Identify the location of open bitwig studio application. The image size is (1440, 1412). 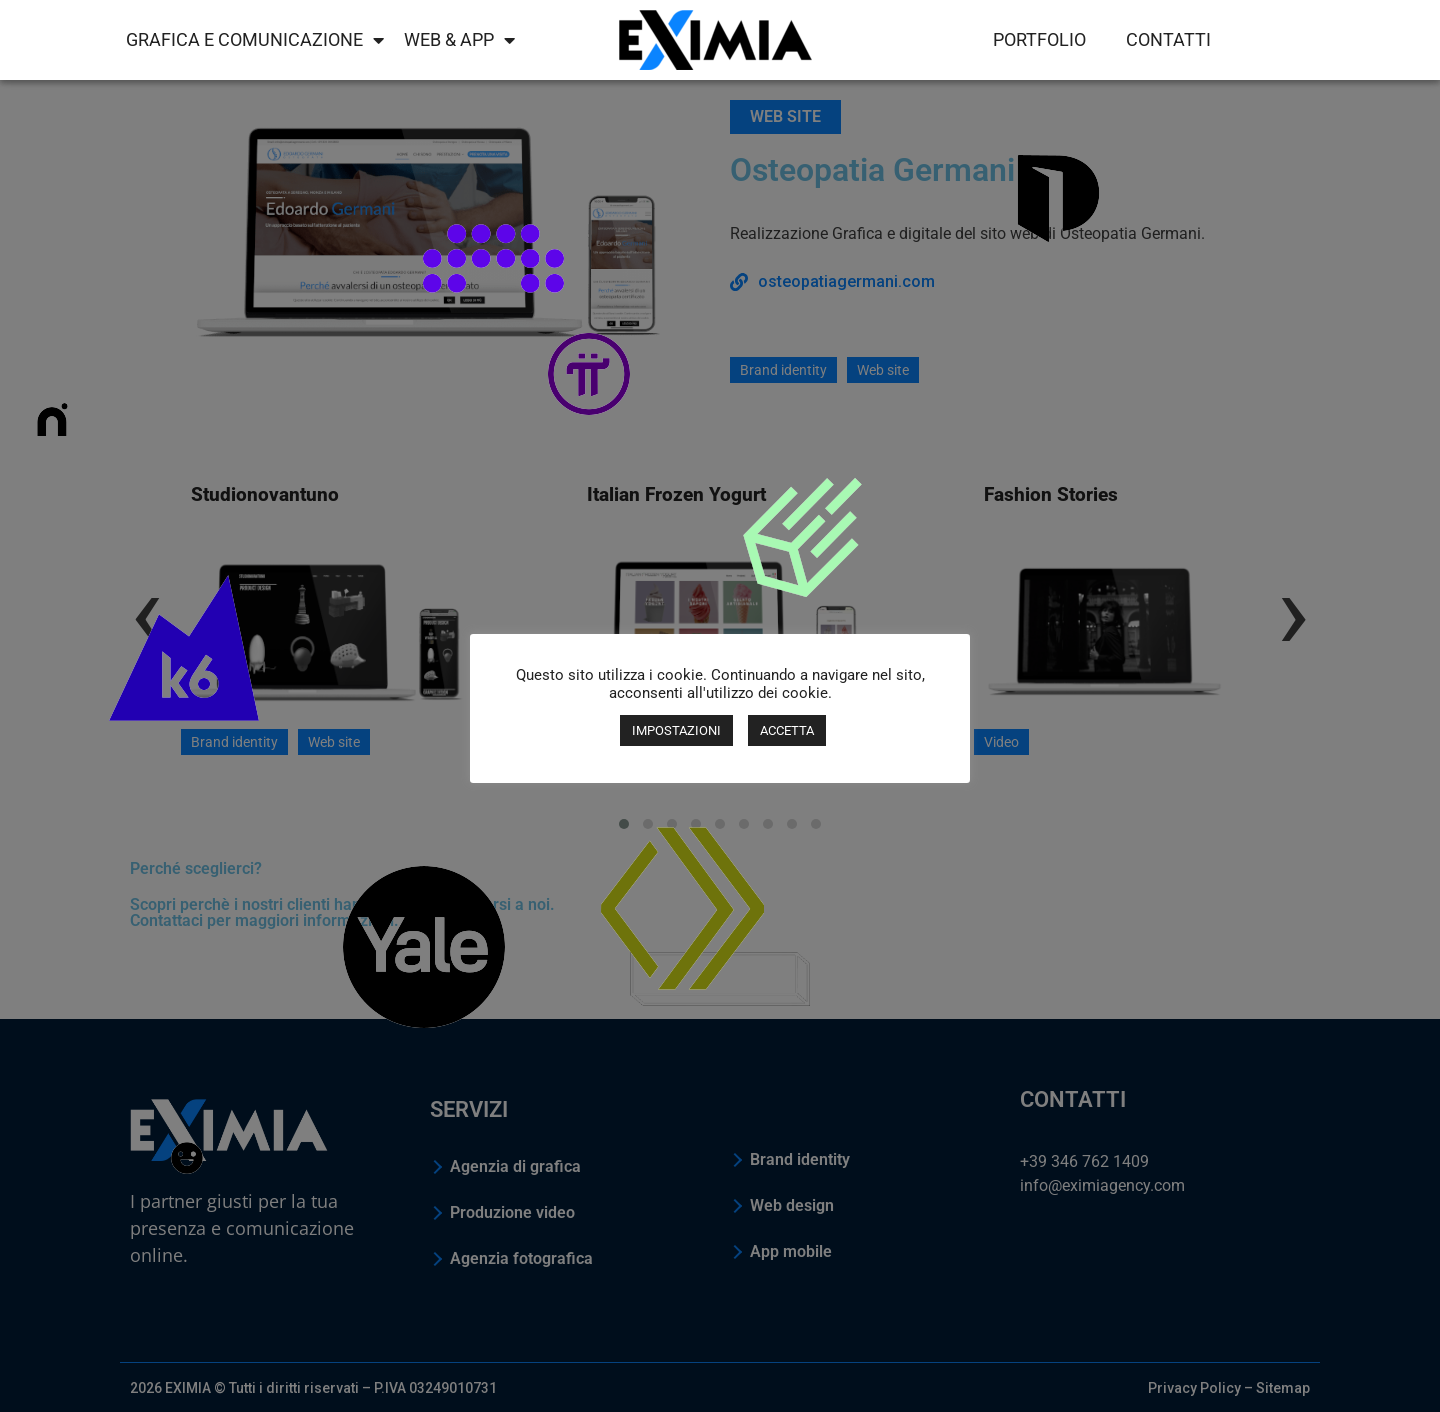
(493, 258).